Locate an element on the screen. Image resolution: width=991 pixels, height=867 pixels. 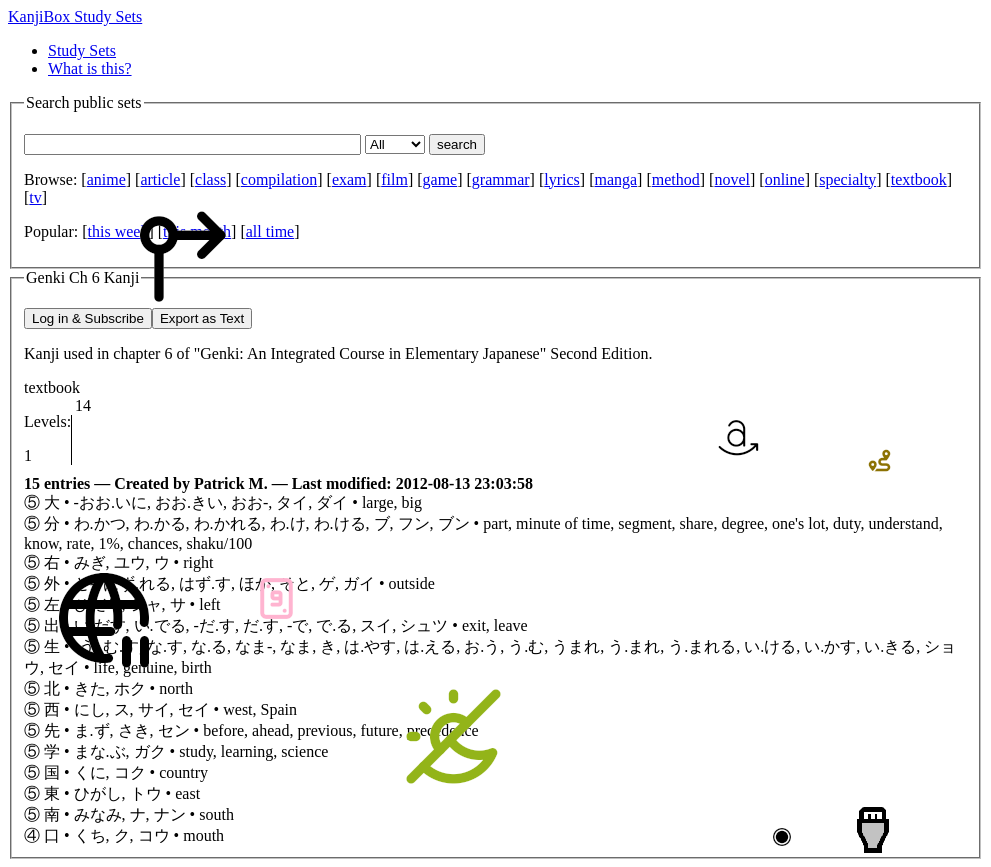
configure HDMI input settings is located at coordinates (873, 830).